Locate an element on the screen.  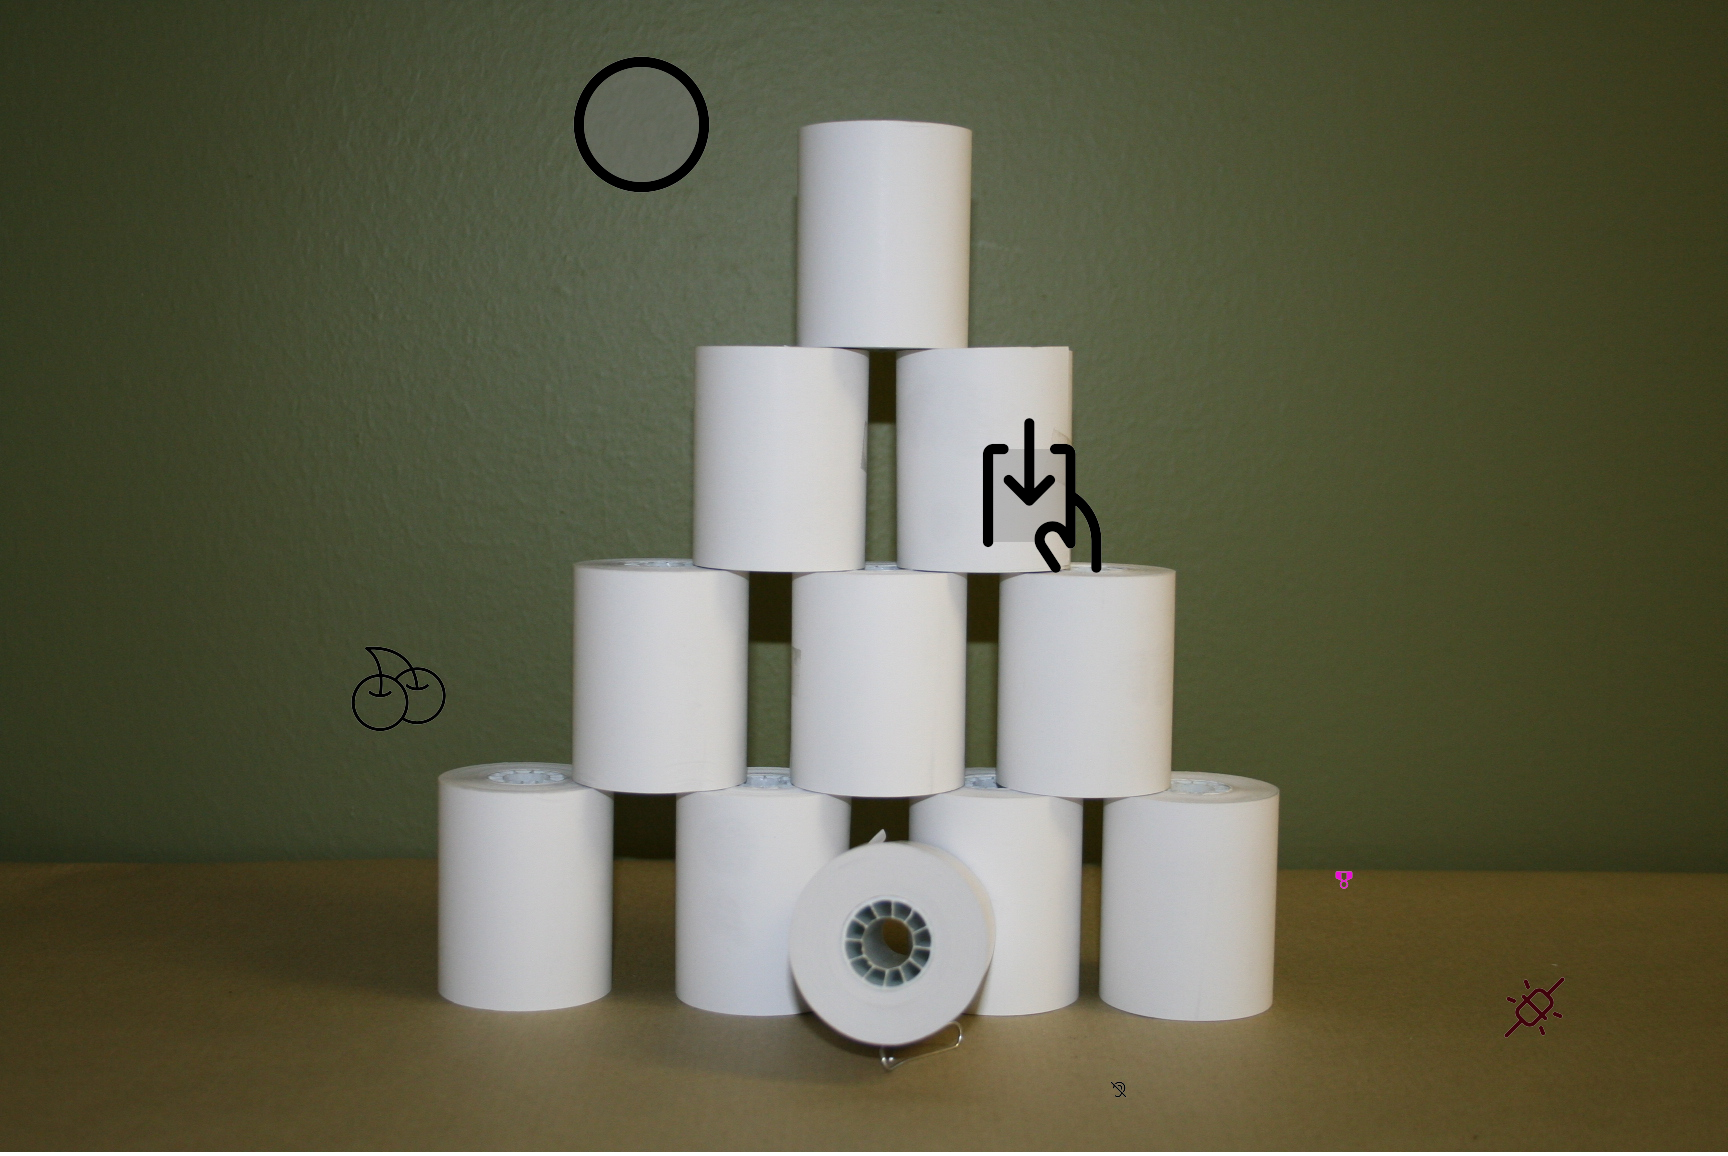
unselected radio button option is located at coordinates (641, 124).